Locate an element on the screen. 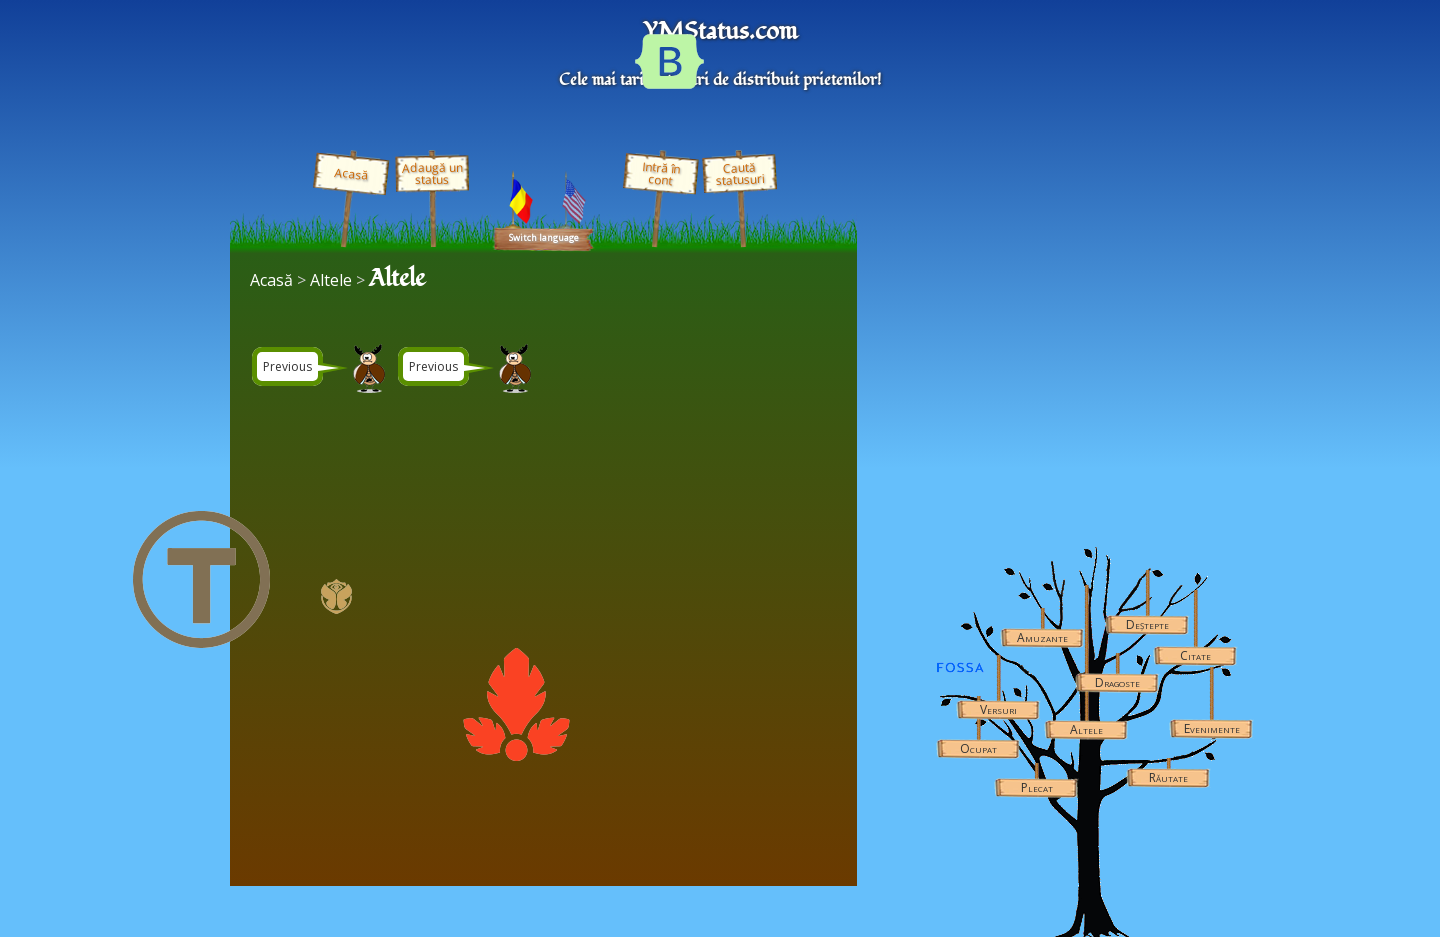  bootstrap framework logo is located at coordinates (669, 61).